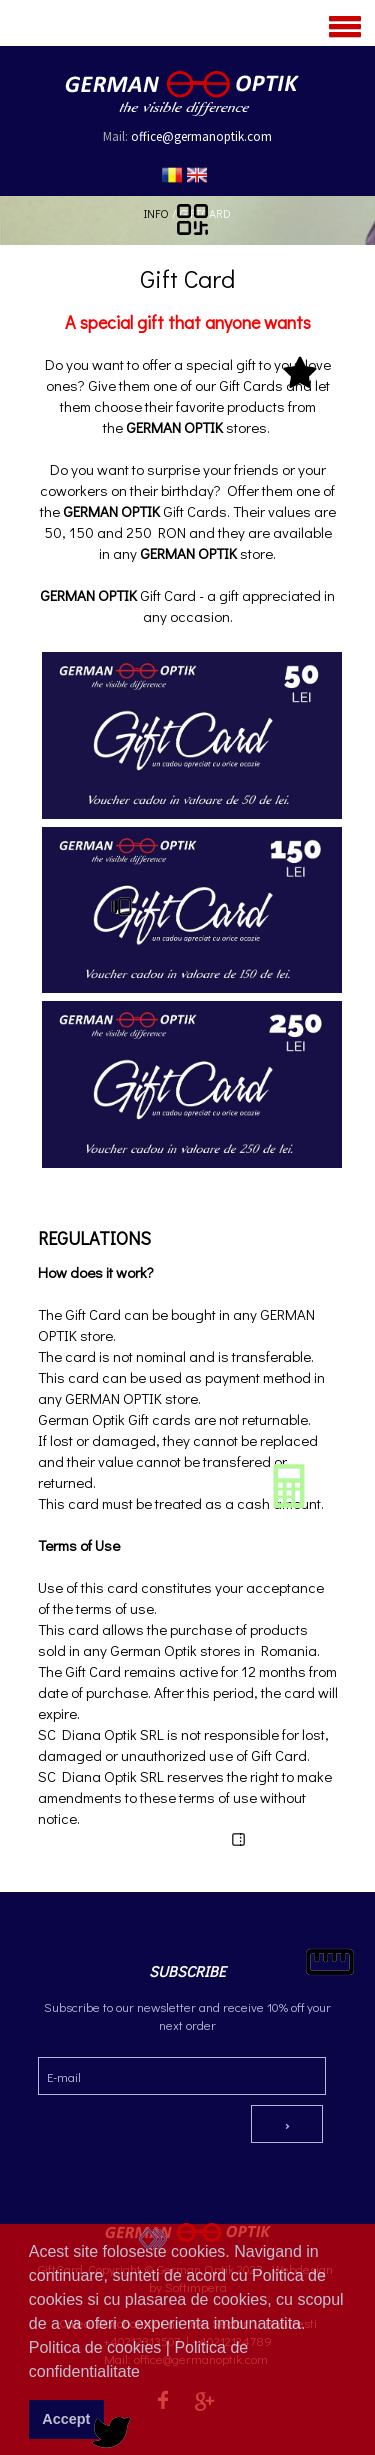 This screenshot has width=375, height=2455. Describe the element at coordinates (121, 906) in the screenshot. I see `view version history` at that location.